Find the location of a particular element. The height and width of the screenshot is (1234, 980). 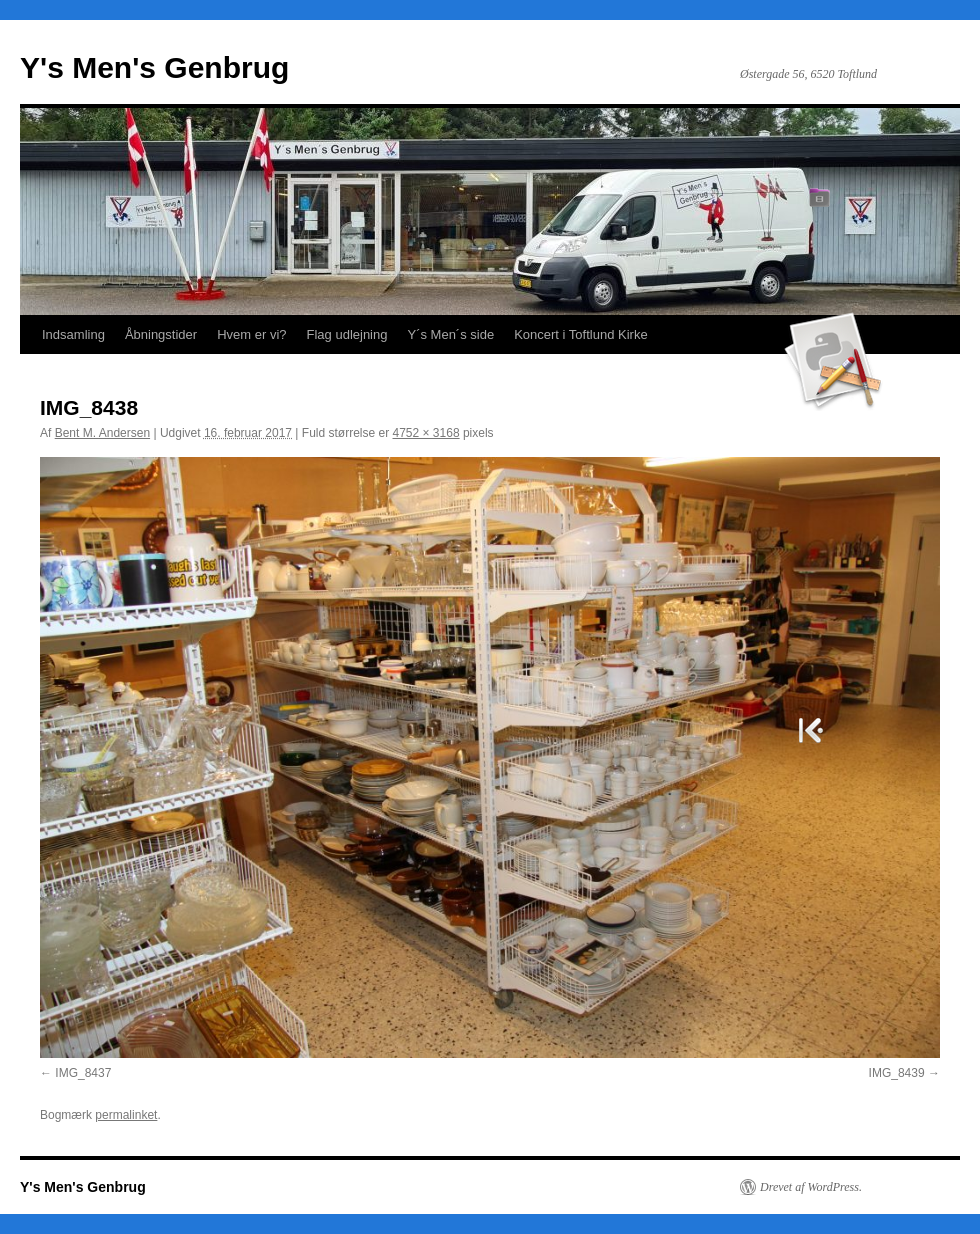

python application or script runner is located at coordinates (833, 361).